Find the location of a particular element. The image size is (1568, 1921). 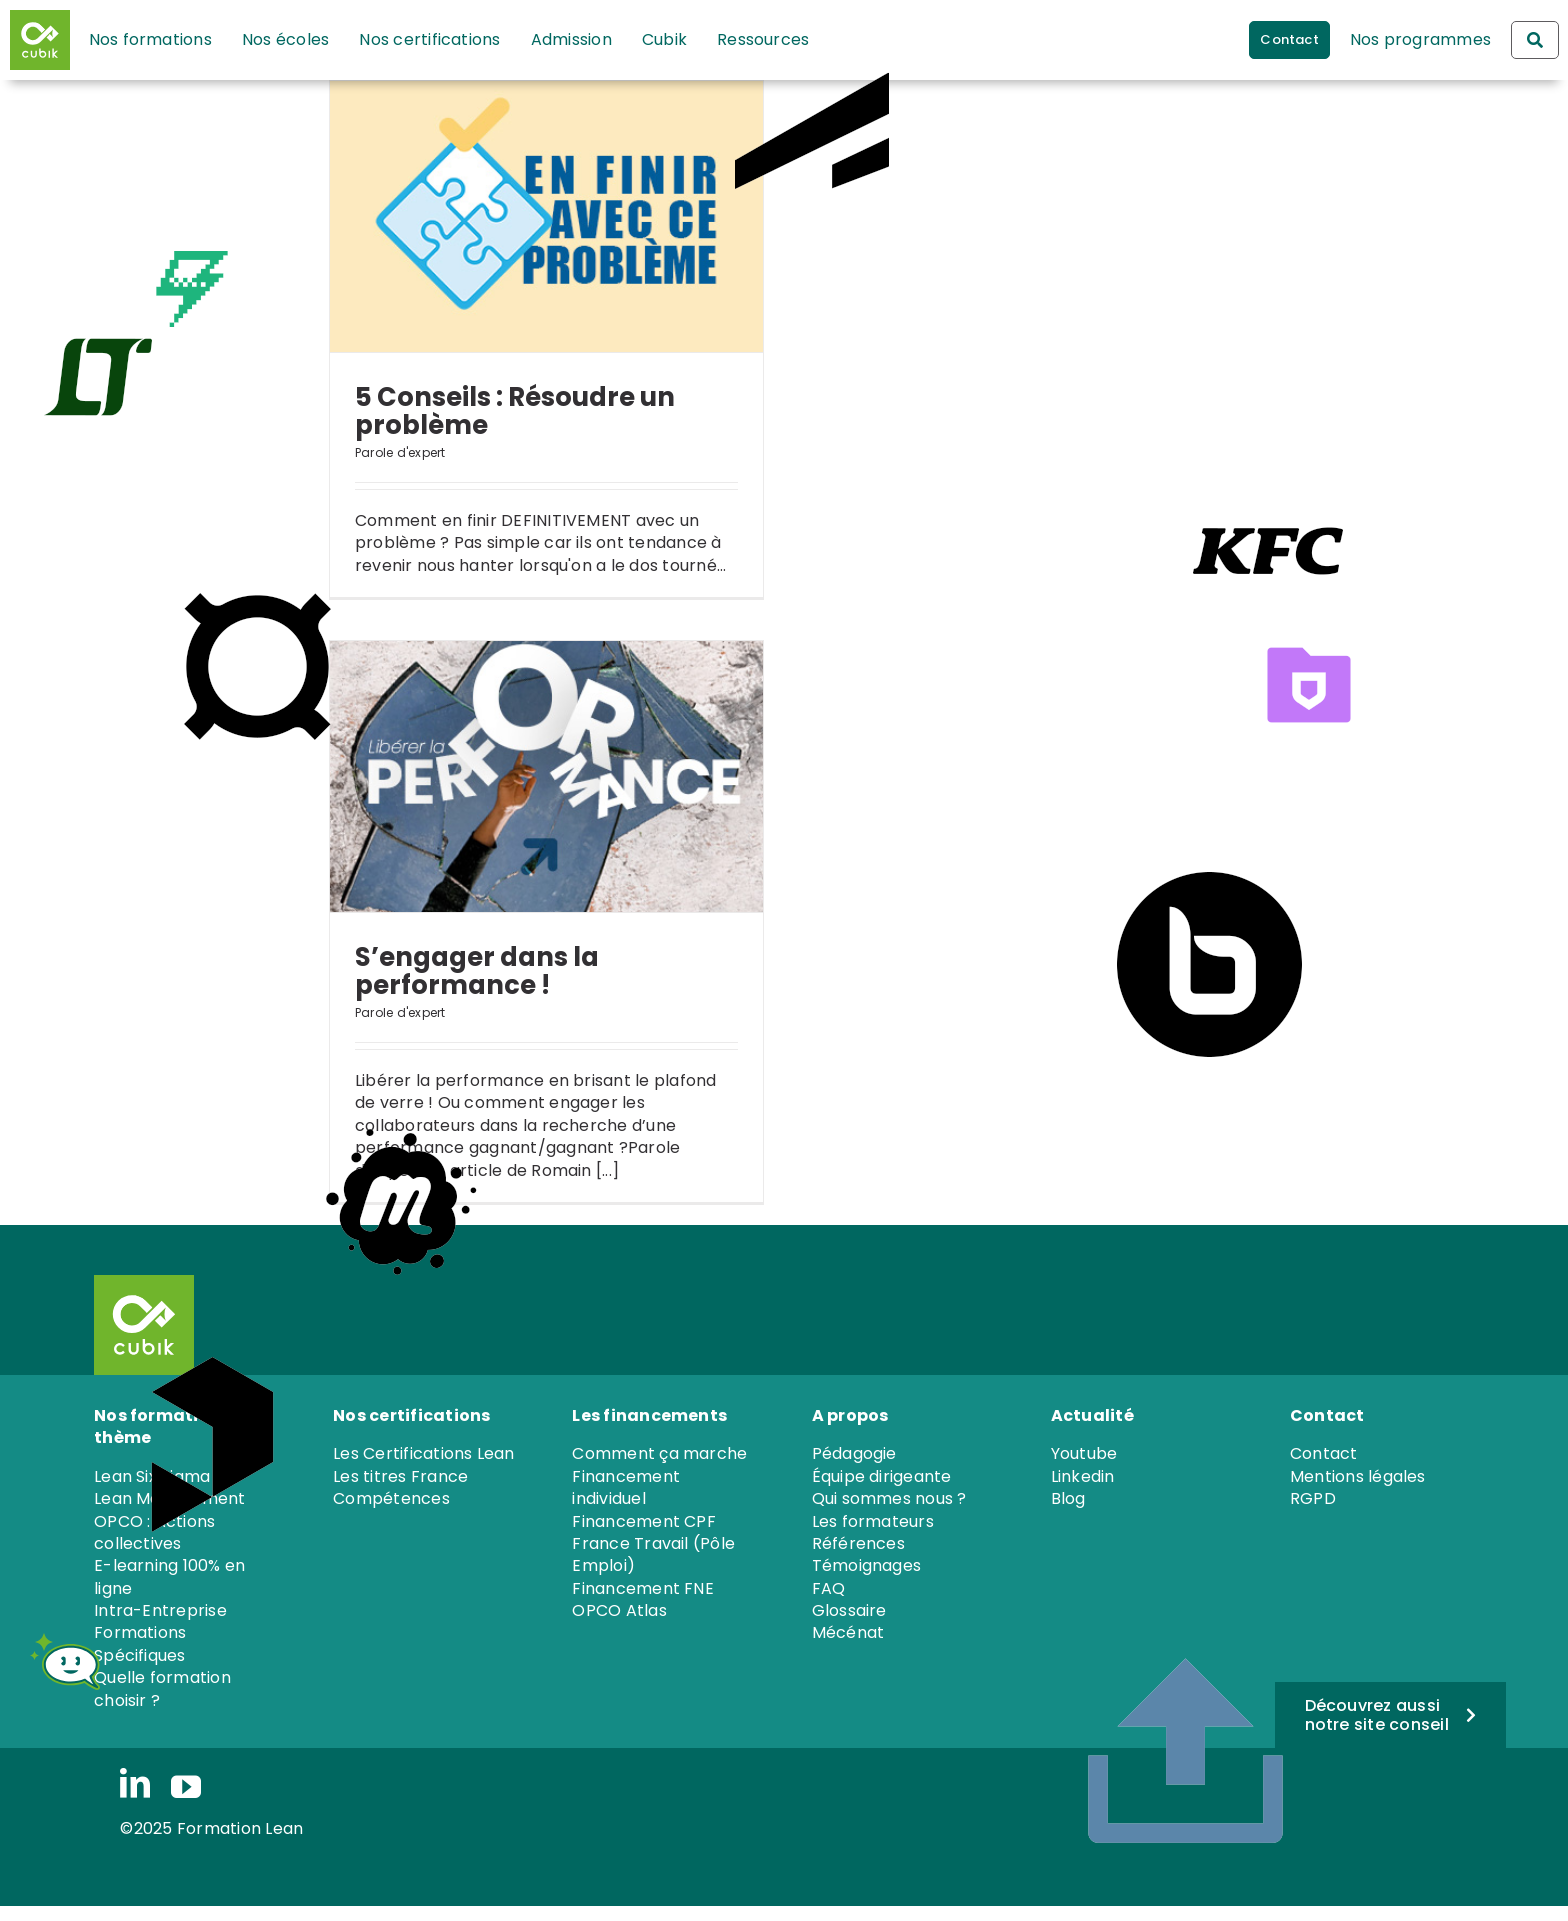

open game jolt app or website is located at coordinates (192, 289).